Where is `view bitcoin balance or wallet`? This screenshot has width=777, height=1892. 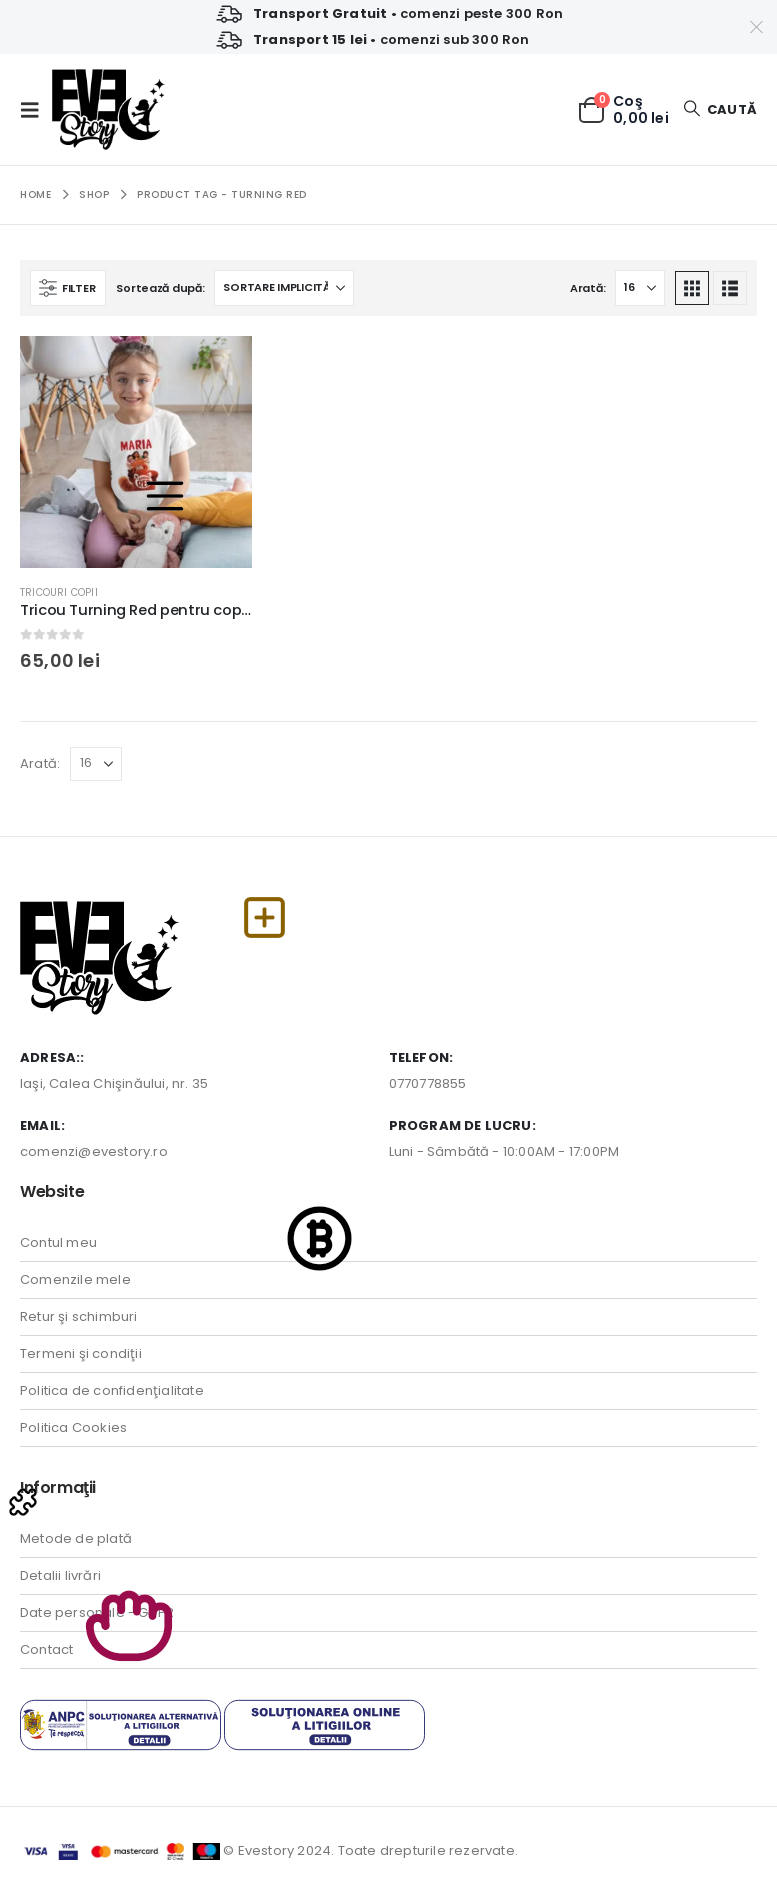
view bitcoin balance or wallet is located at coordinates (319, 1238).